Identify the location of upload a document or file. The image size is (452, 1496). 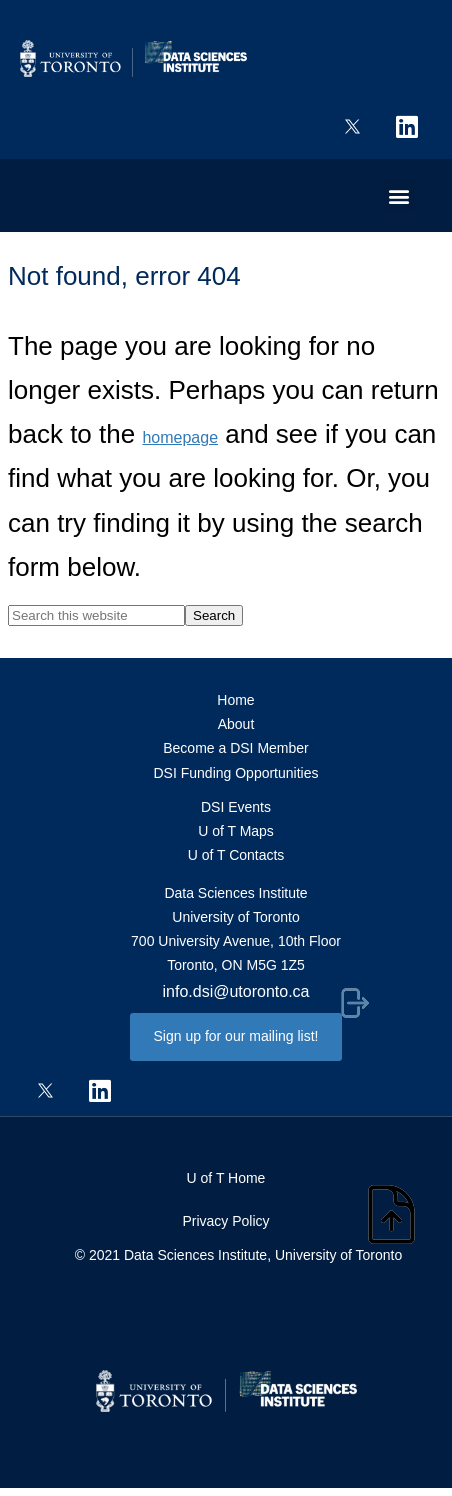
(391, 1214).